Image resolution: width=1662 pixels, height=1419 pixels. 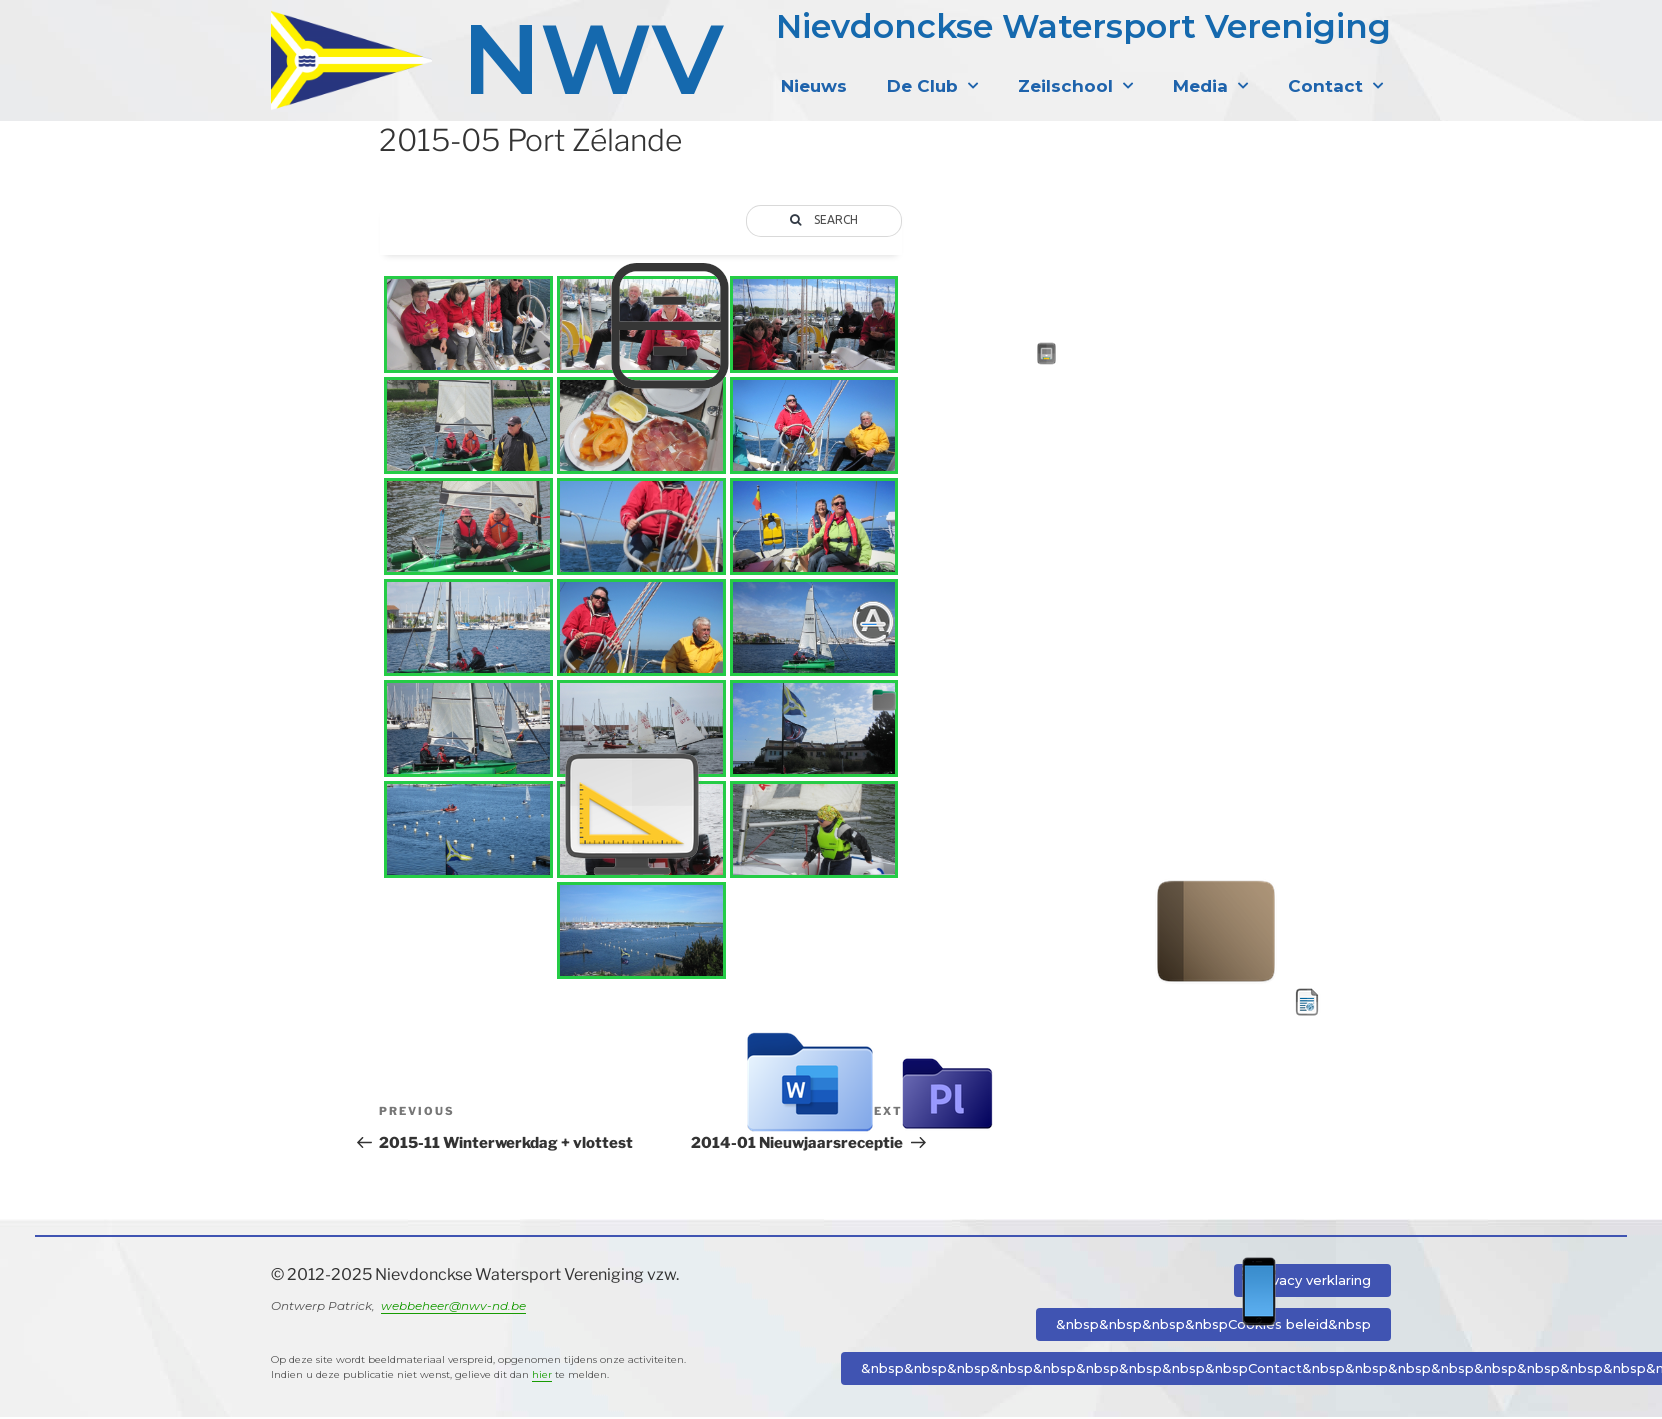 I want to click on connect or sync an iPhone device, so click(x=1259, y=1292).